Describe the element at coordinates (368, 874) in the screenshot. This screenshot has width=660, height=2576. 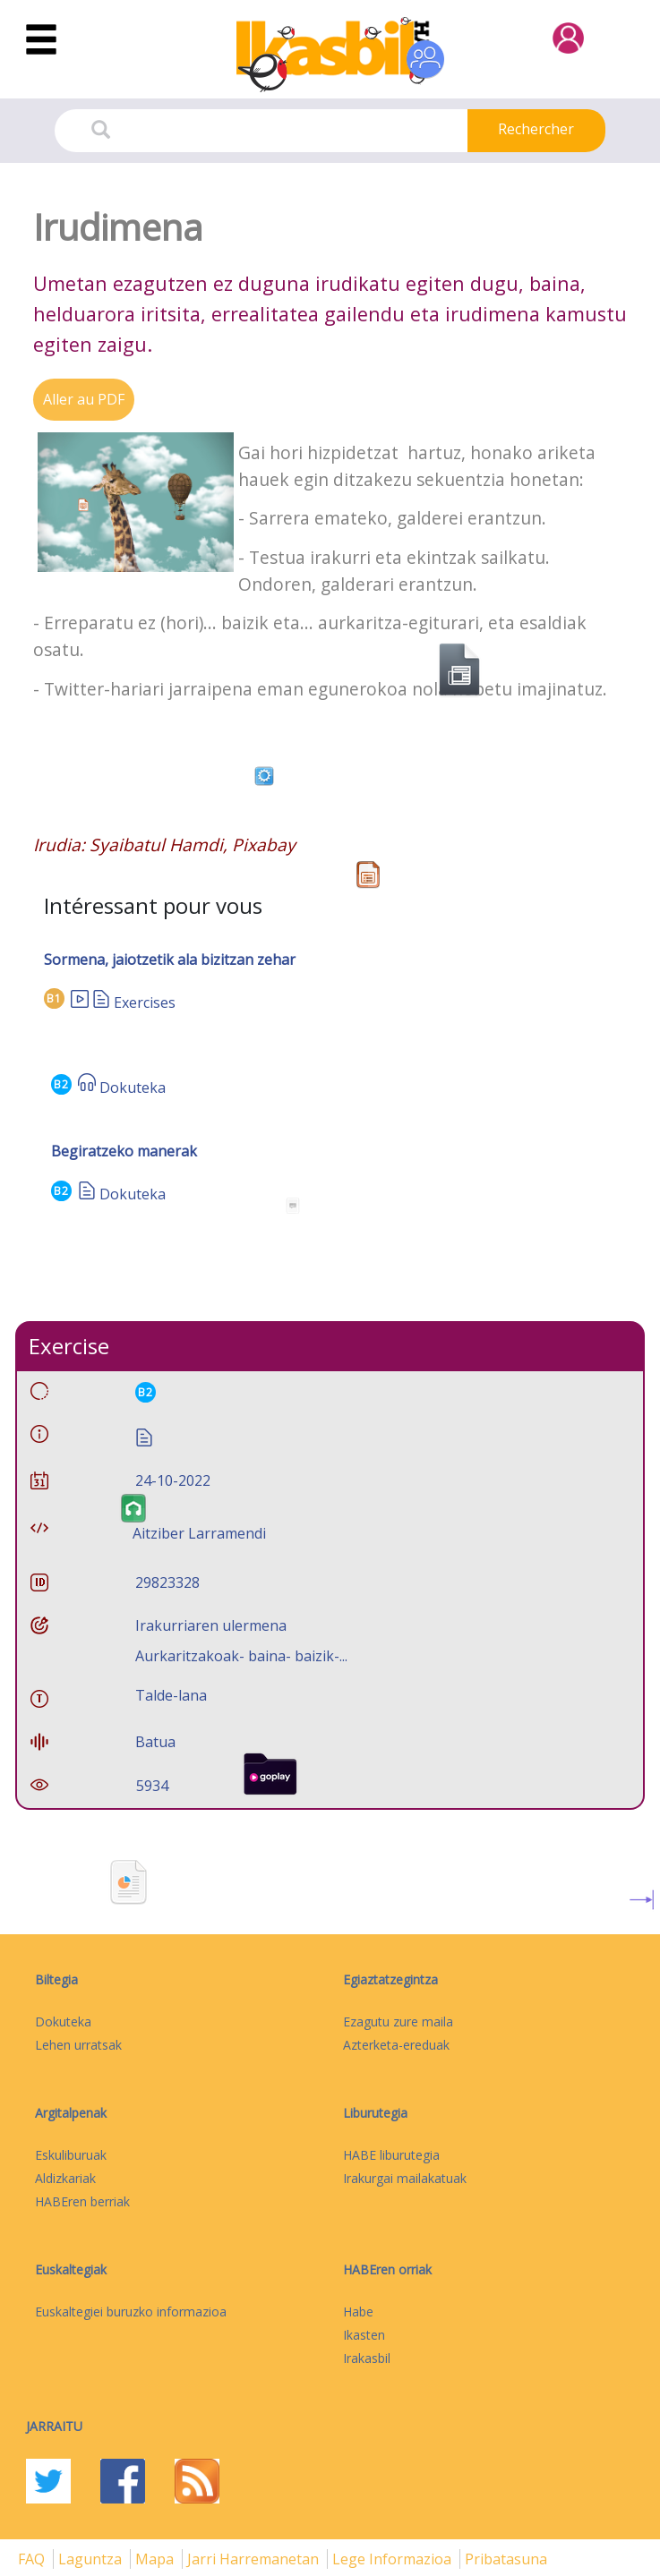
I see `open a presentation template file` at that location.